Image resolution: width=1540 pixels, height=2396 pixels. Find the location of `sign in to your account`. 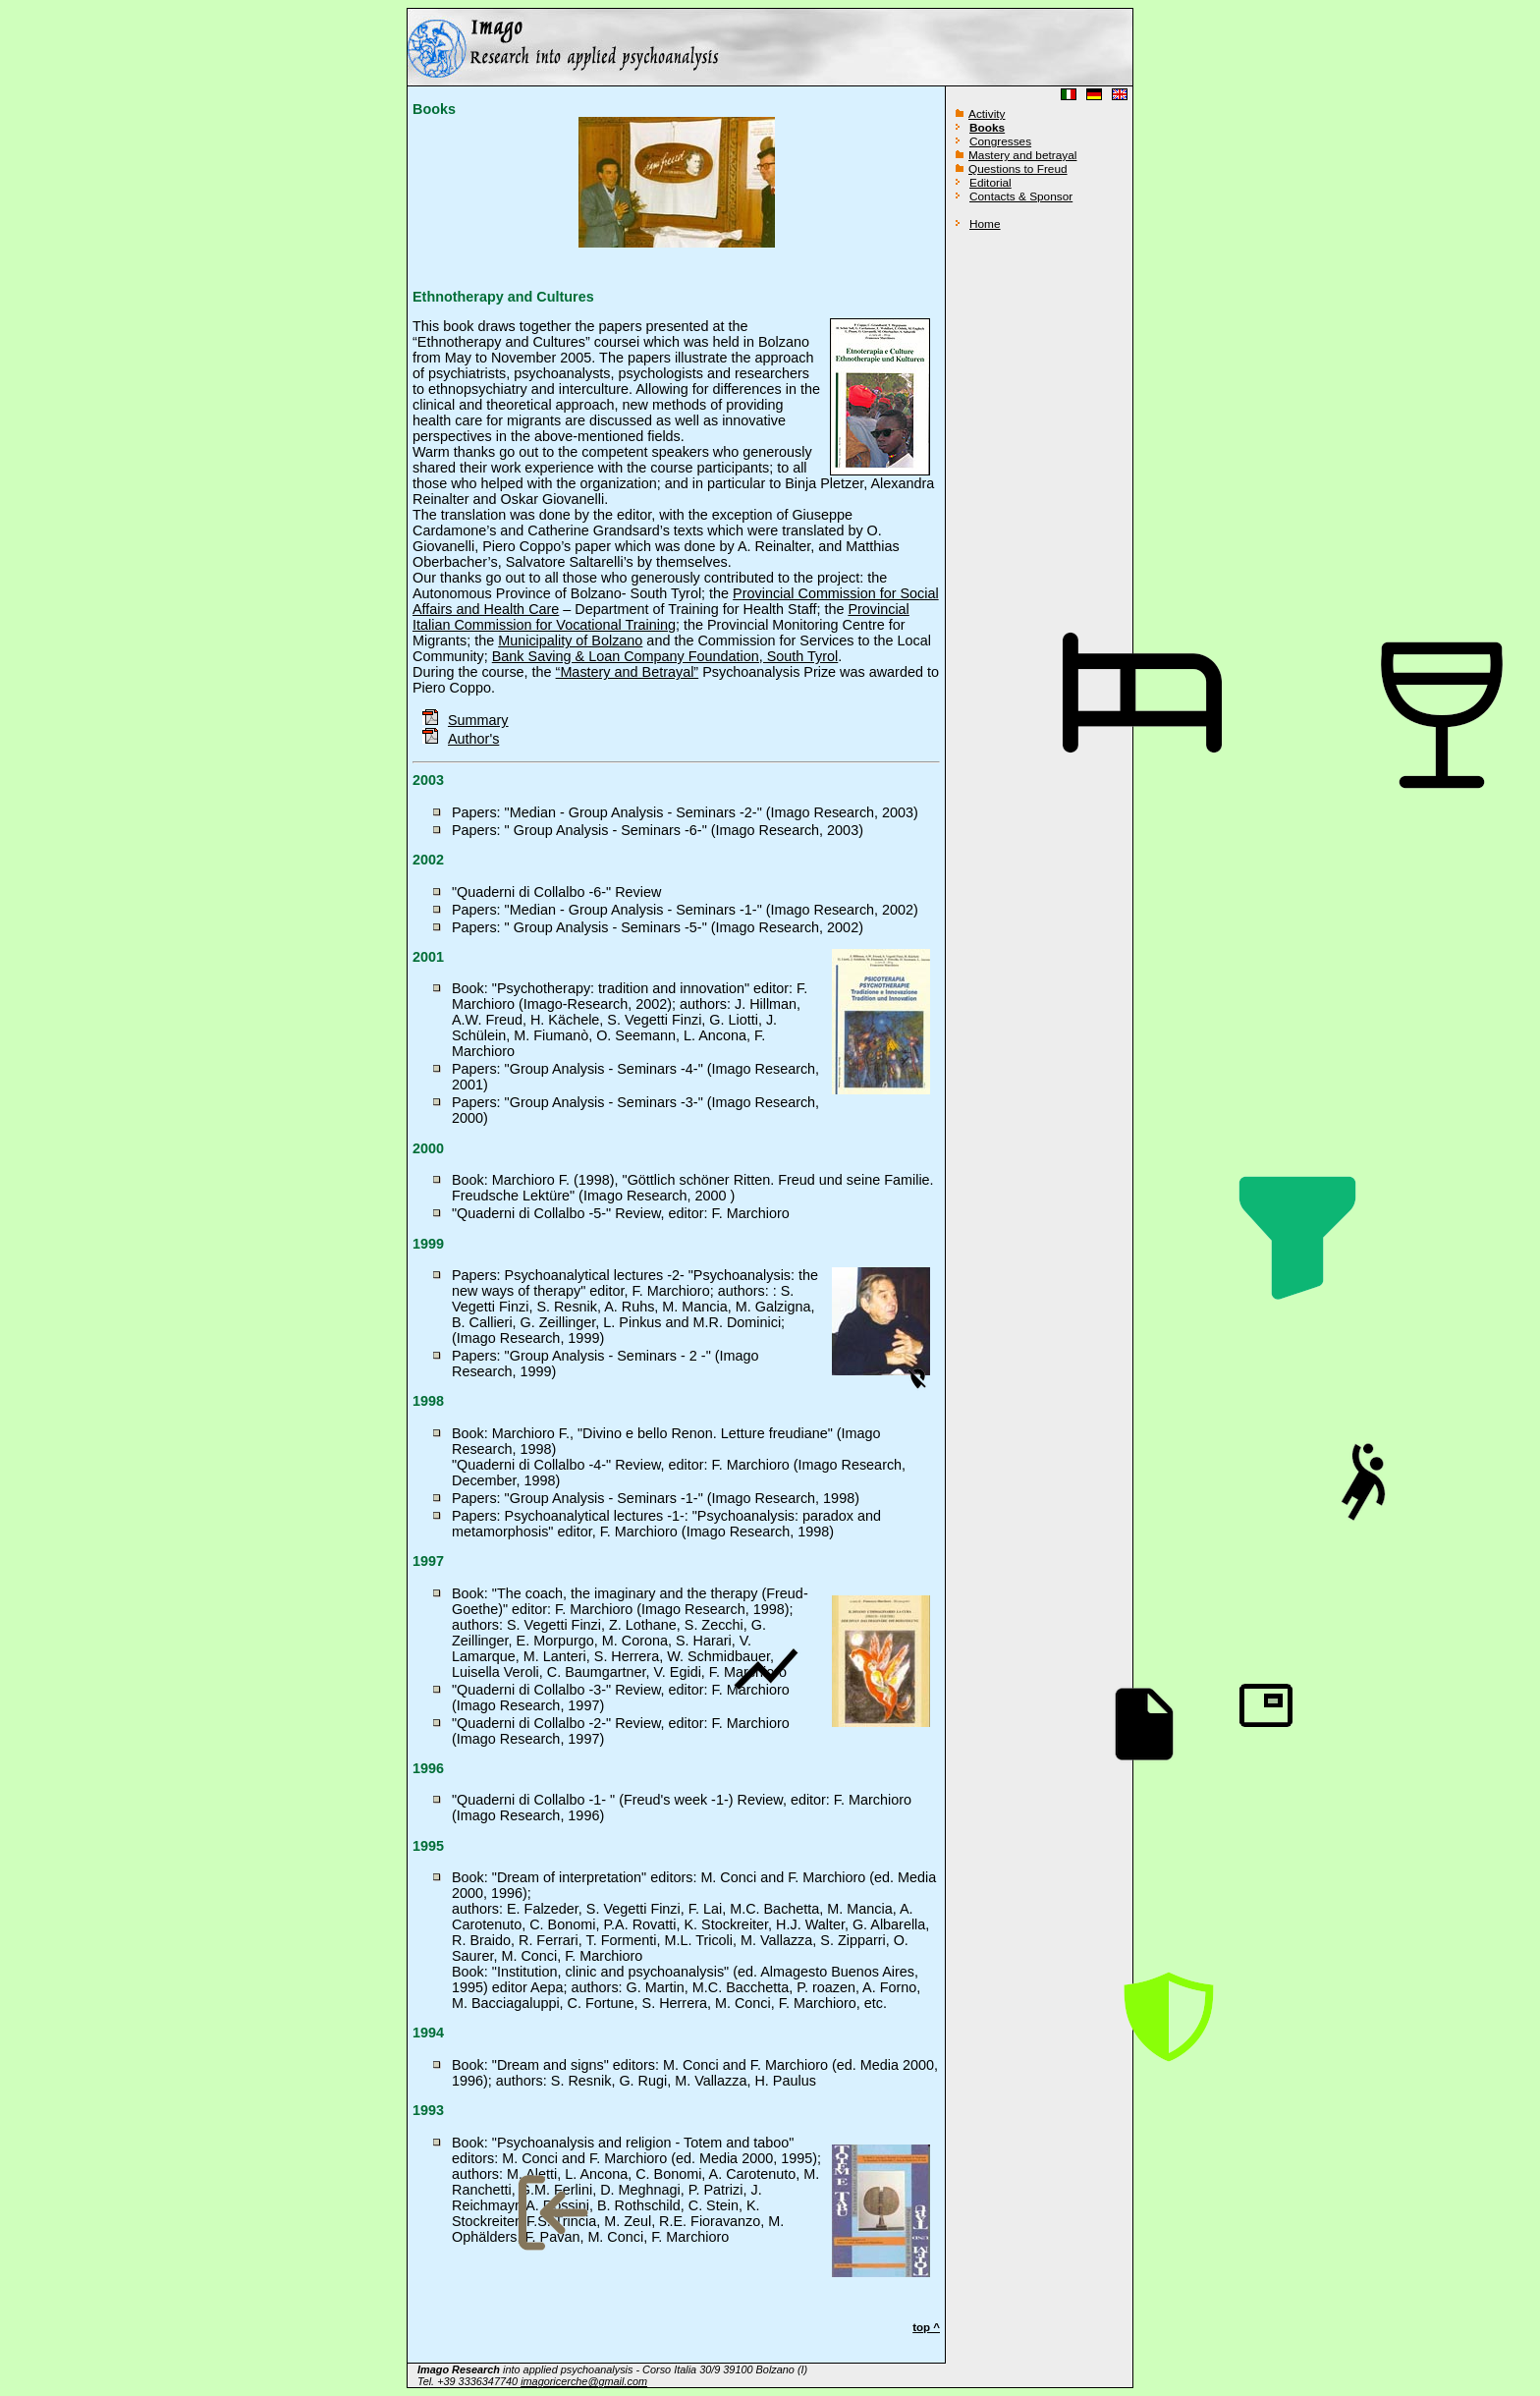

sign in to your account is located at coordinates (550, 2212).